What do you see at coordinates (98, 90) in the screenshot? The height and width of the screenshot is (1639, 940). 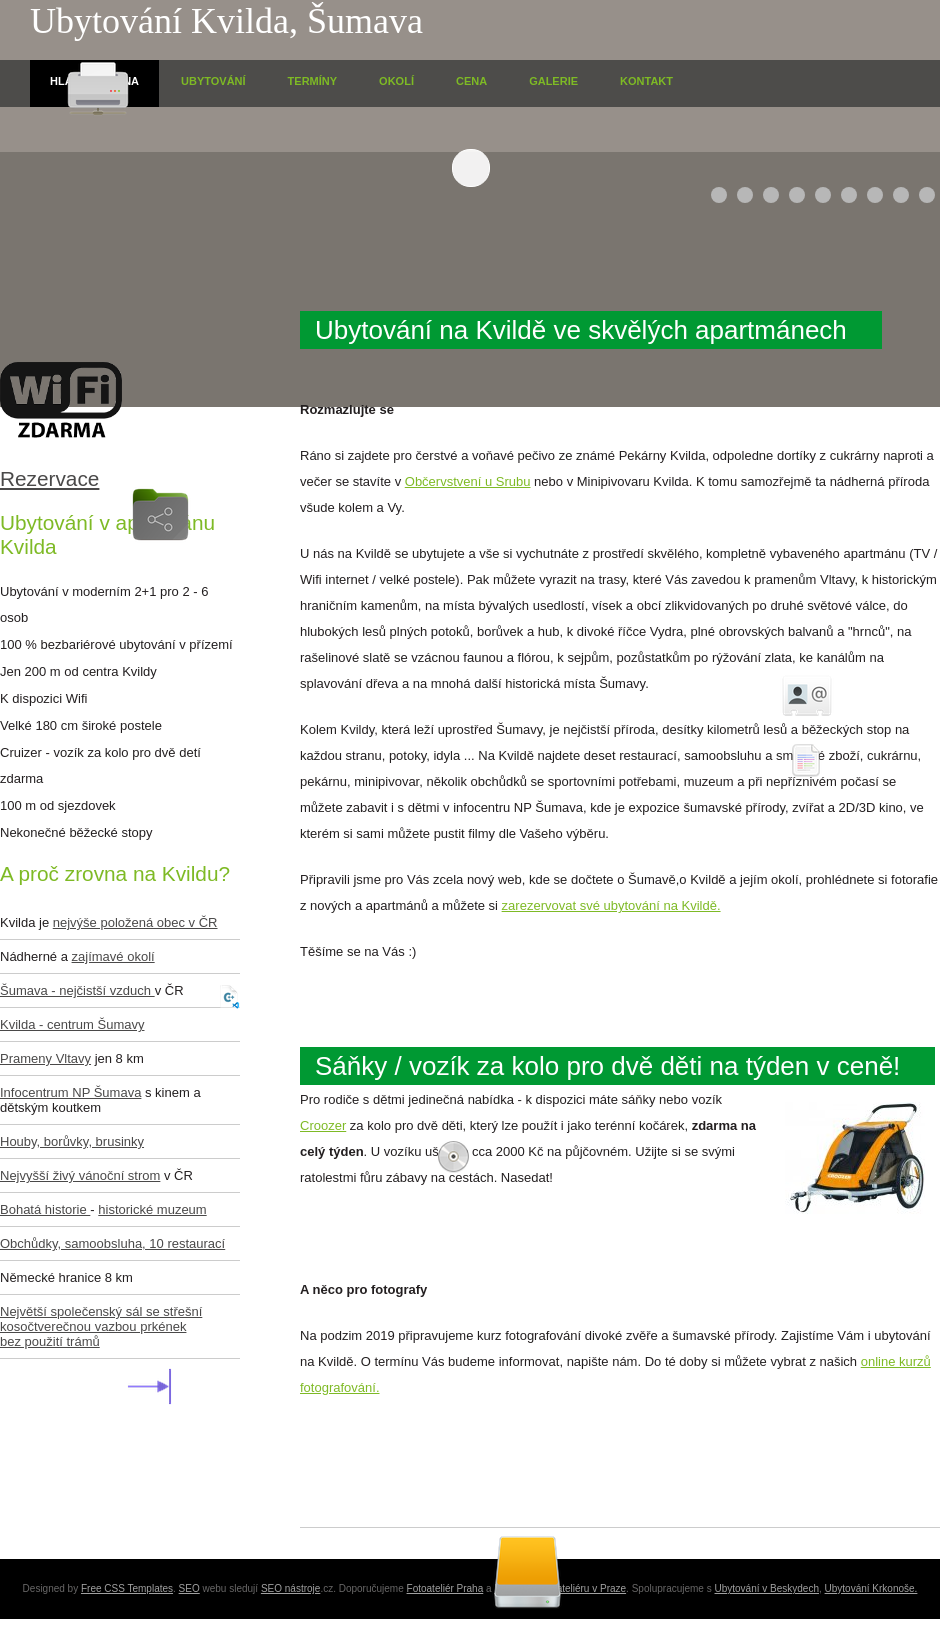 I see `connect to a network printer` at bounding box center [98, 90].